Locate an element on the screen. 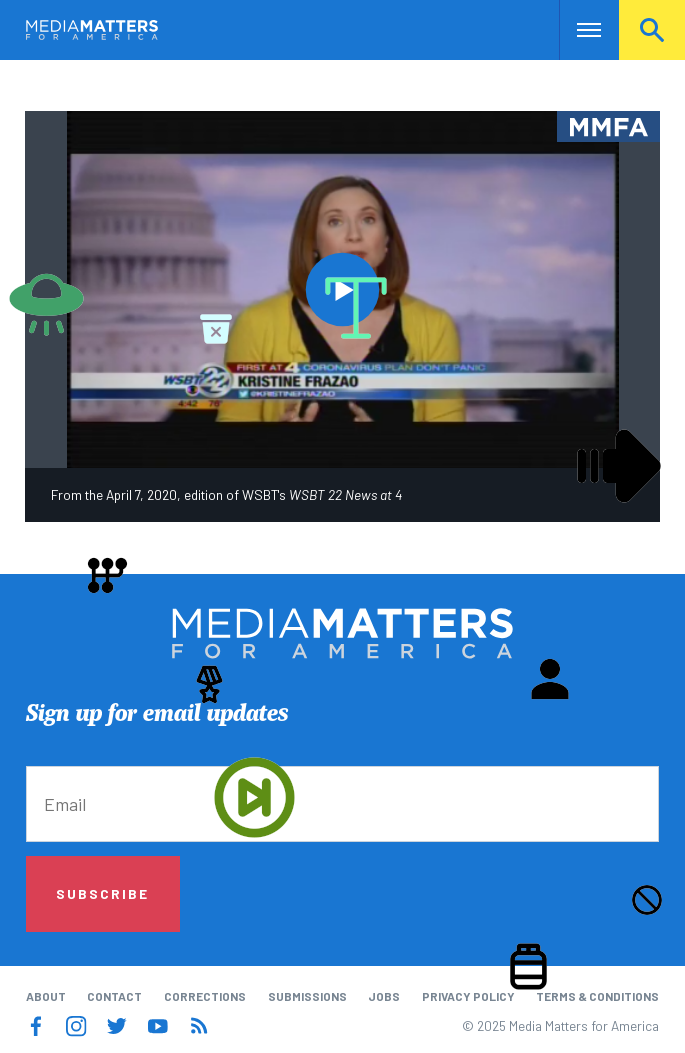 The height and width of the screenshot is (1053, 685). format text or change typography settings is located at coordinates (356, 308).